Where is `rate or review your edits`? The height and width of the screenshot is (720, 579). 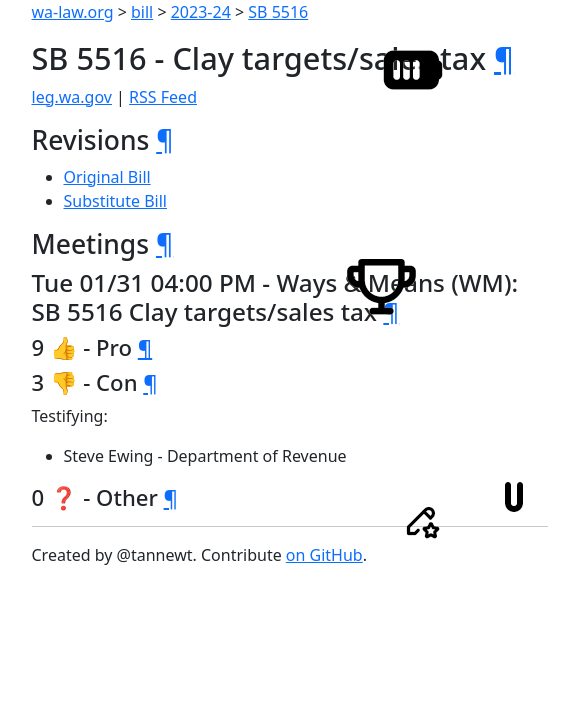 rate or review your edits is located at coordinates (421, 520).